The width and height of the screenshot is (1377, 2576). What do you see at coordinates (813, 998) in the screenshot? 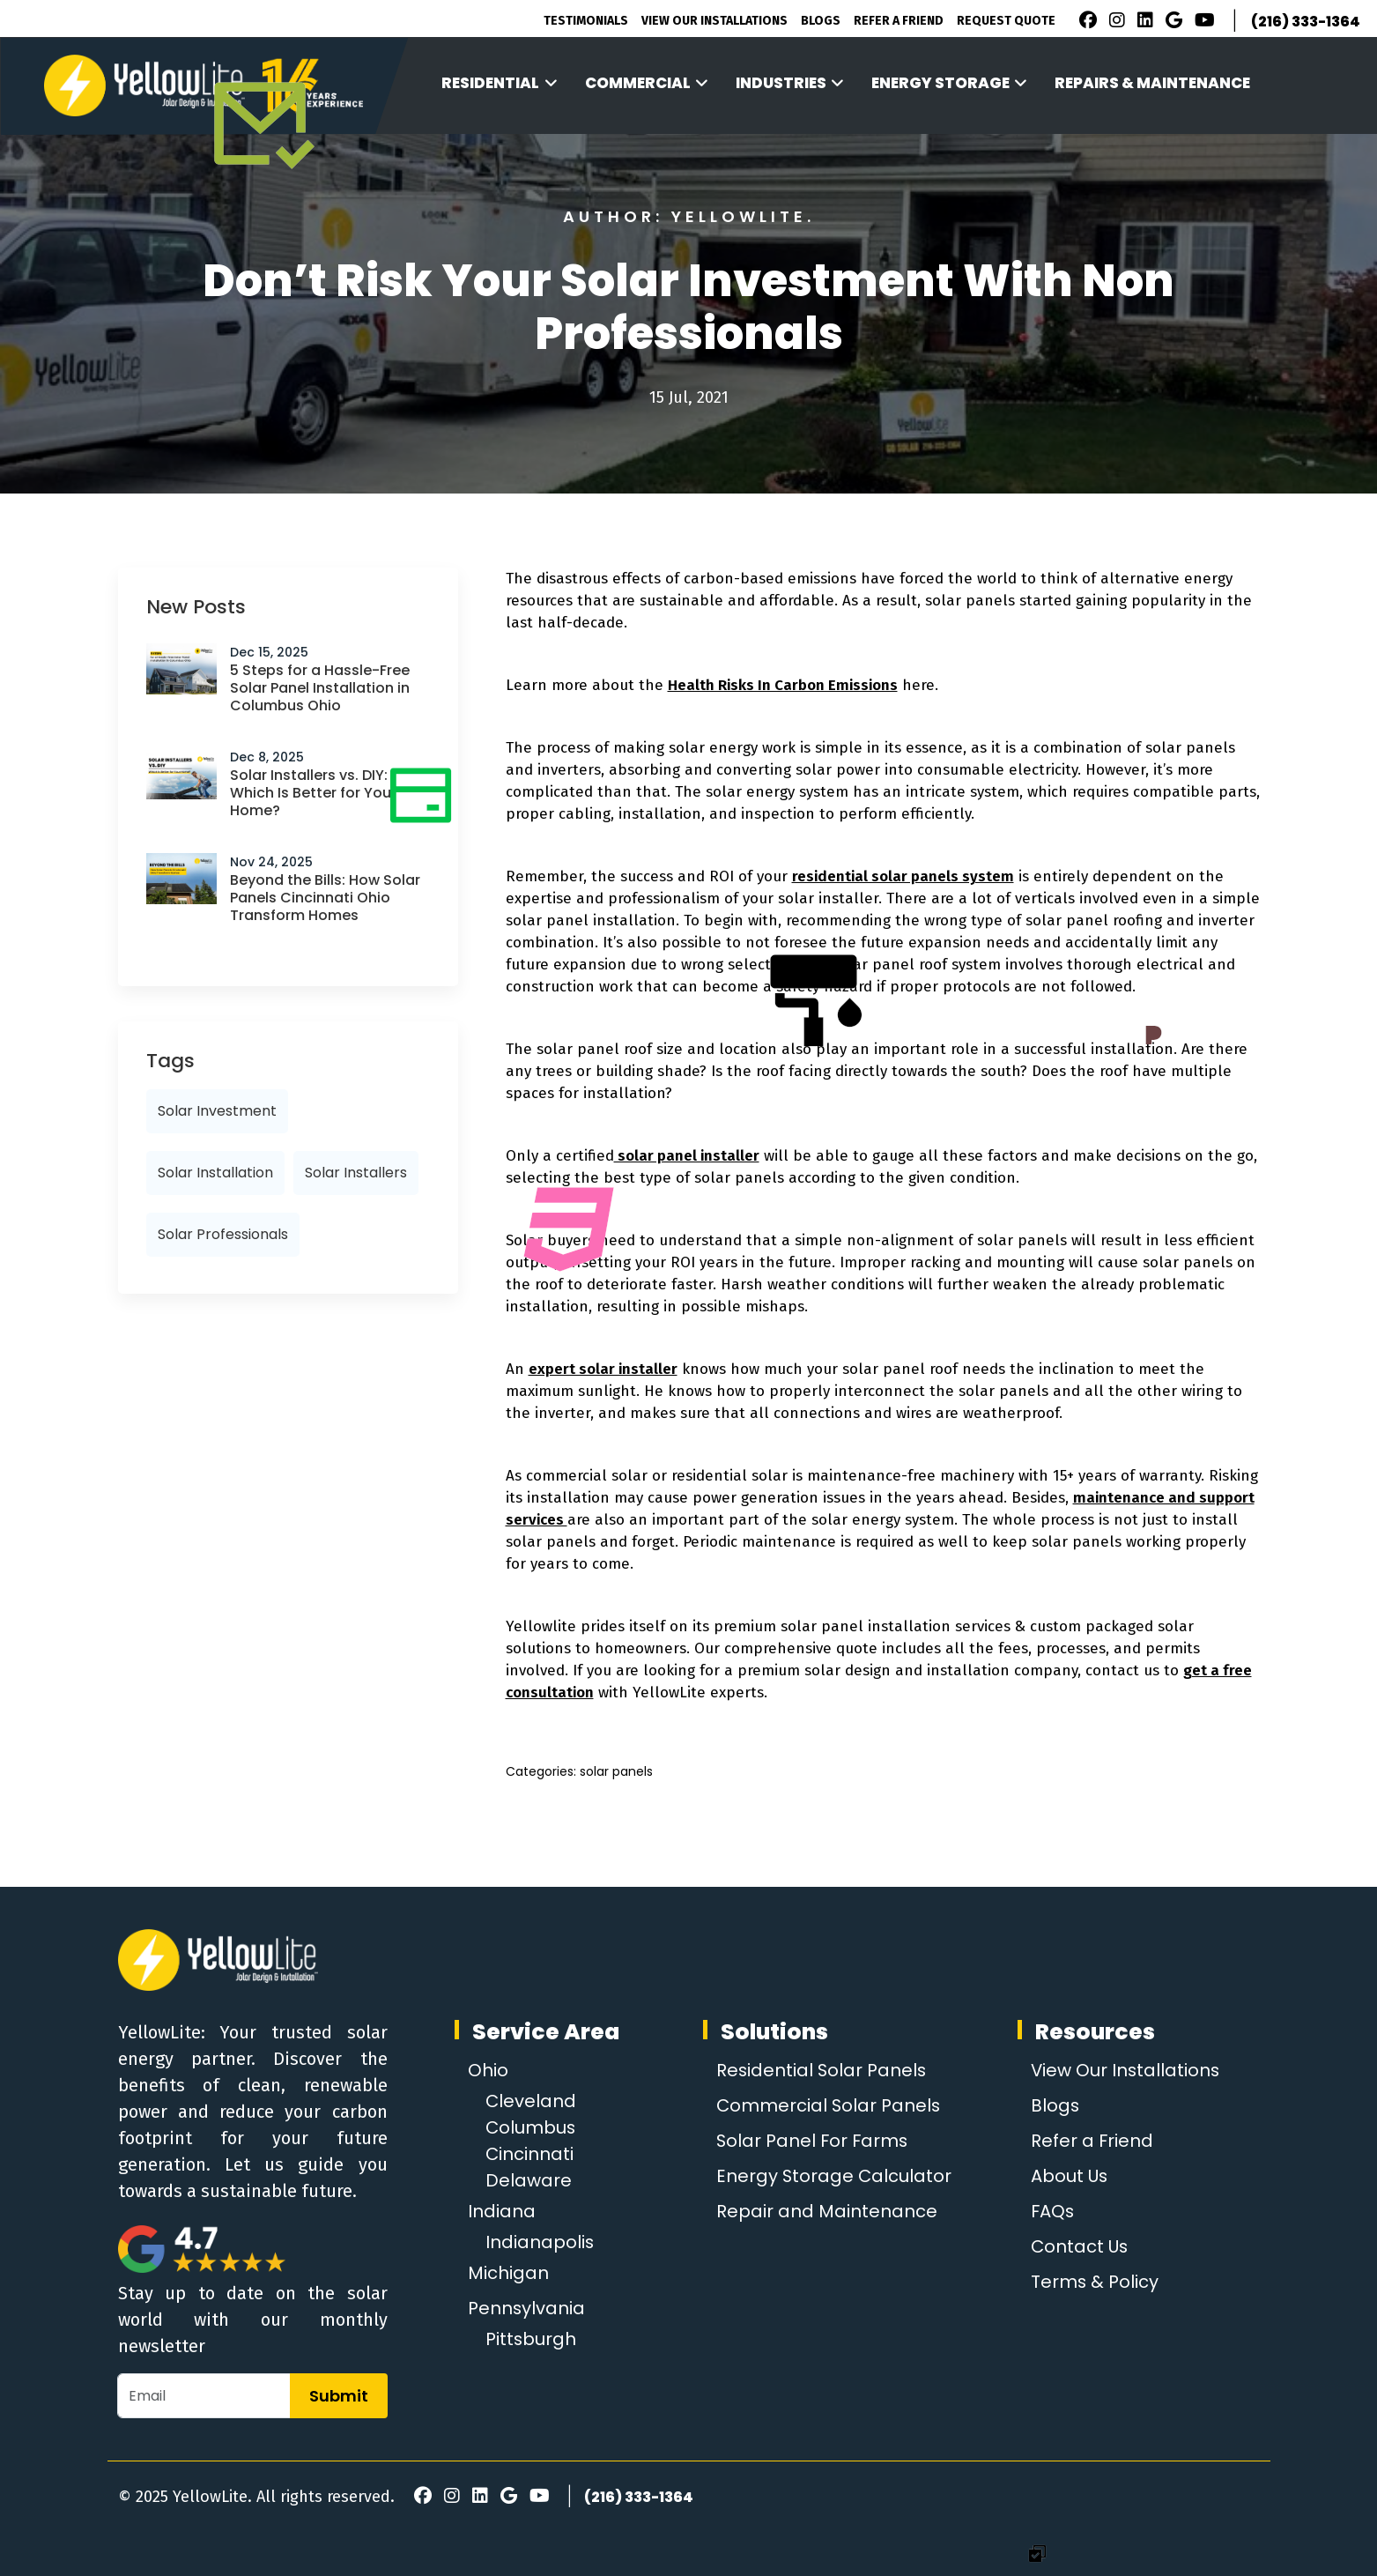
I see `access painting or drawing tools` at bounding box center [813, 998].